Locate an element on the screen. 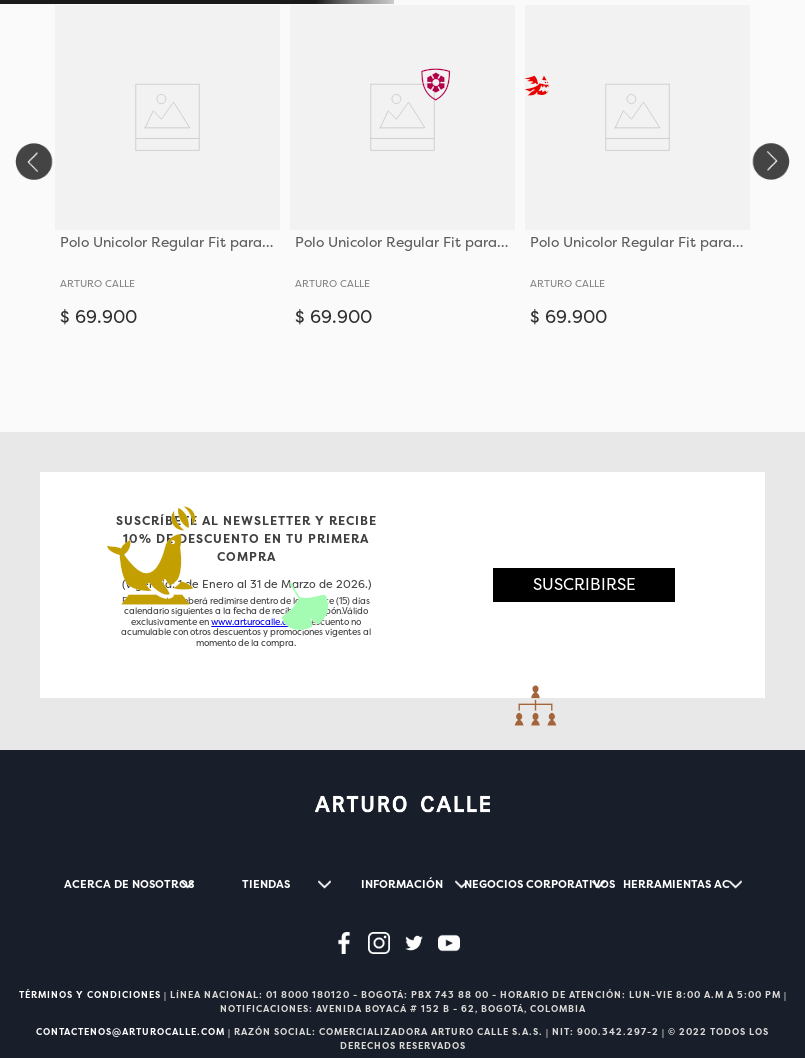 This screenshot has width=805, height=1058. view organizational hierarchy or team structure is located at coordinates (535, 705).